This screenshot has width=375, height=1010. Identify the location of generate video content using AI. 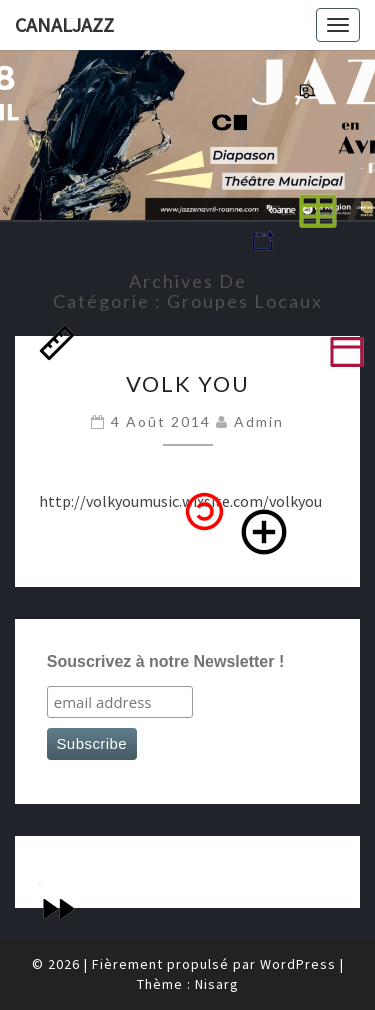
(262, 241).